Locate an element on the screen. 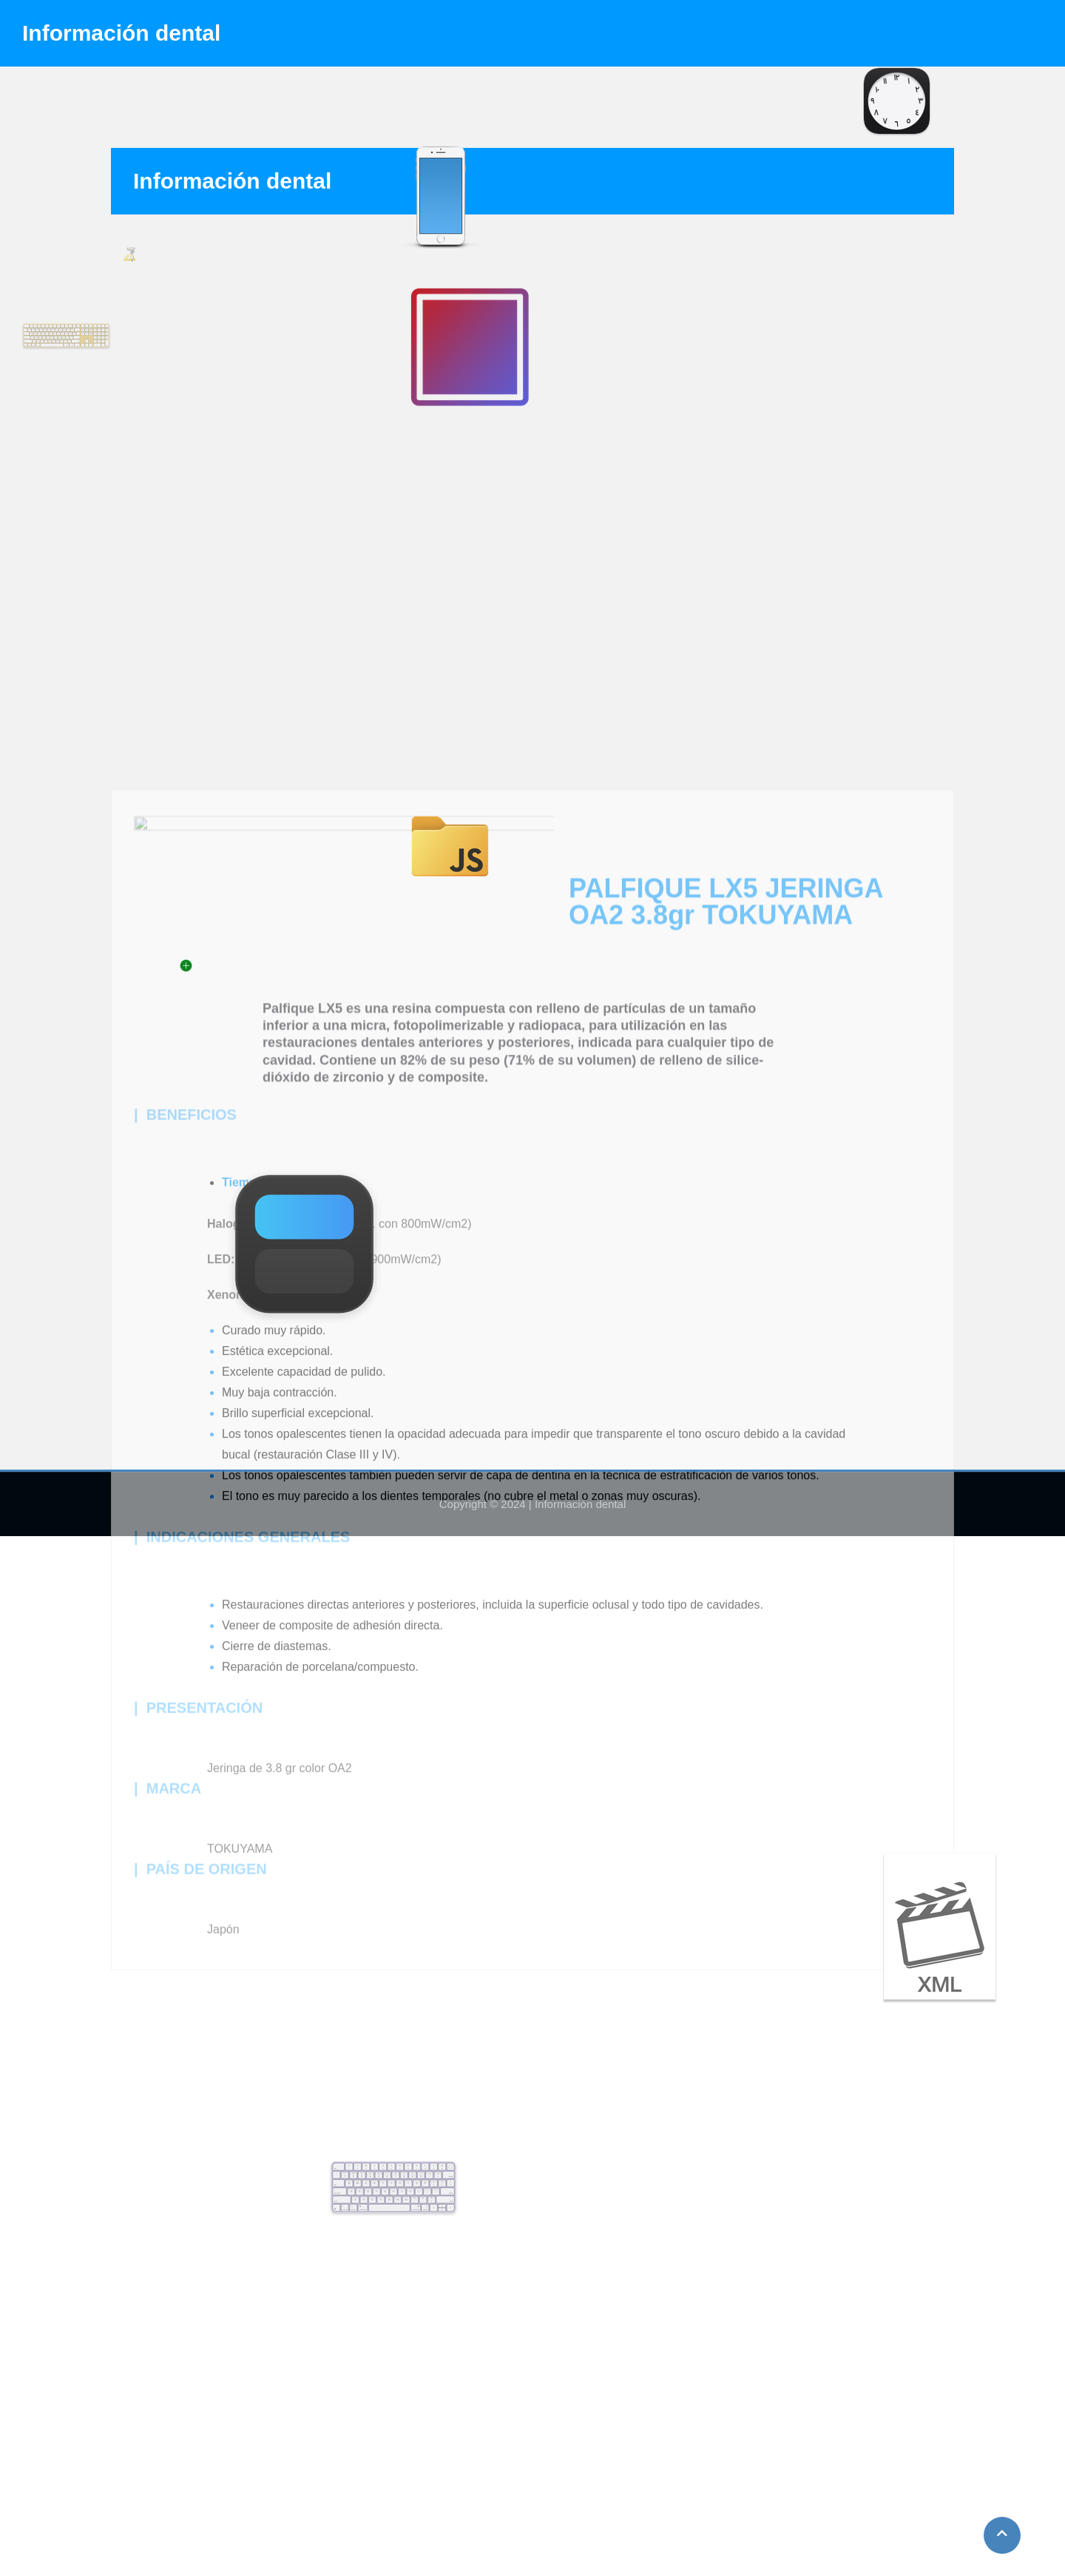 The width and height of the screenshot is (1065, 2576). add a new item to a list is located at coordinates (186, 965).